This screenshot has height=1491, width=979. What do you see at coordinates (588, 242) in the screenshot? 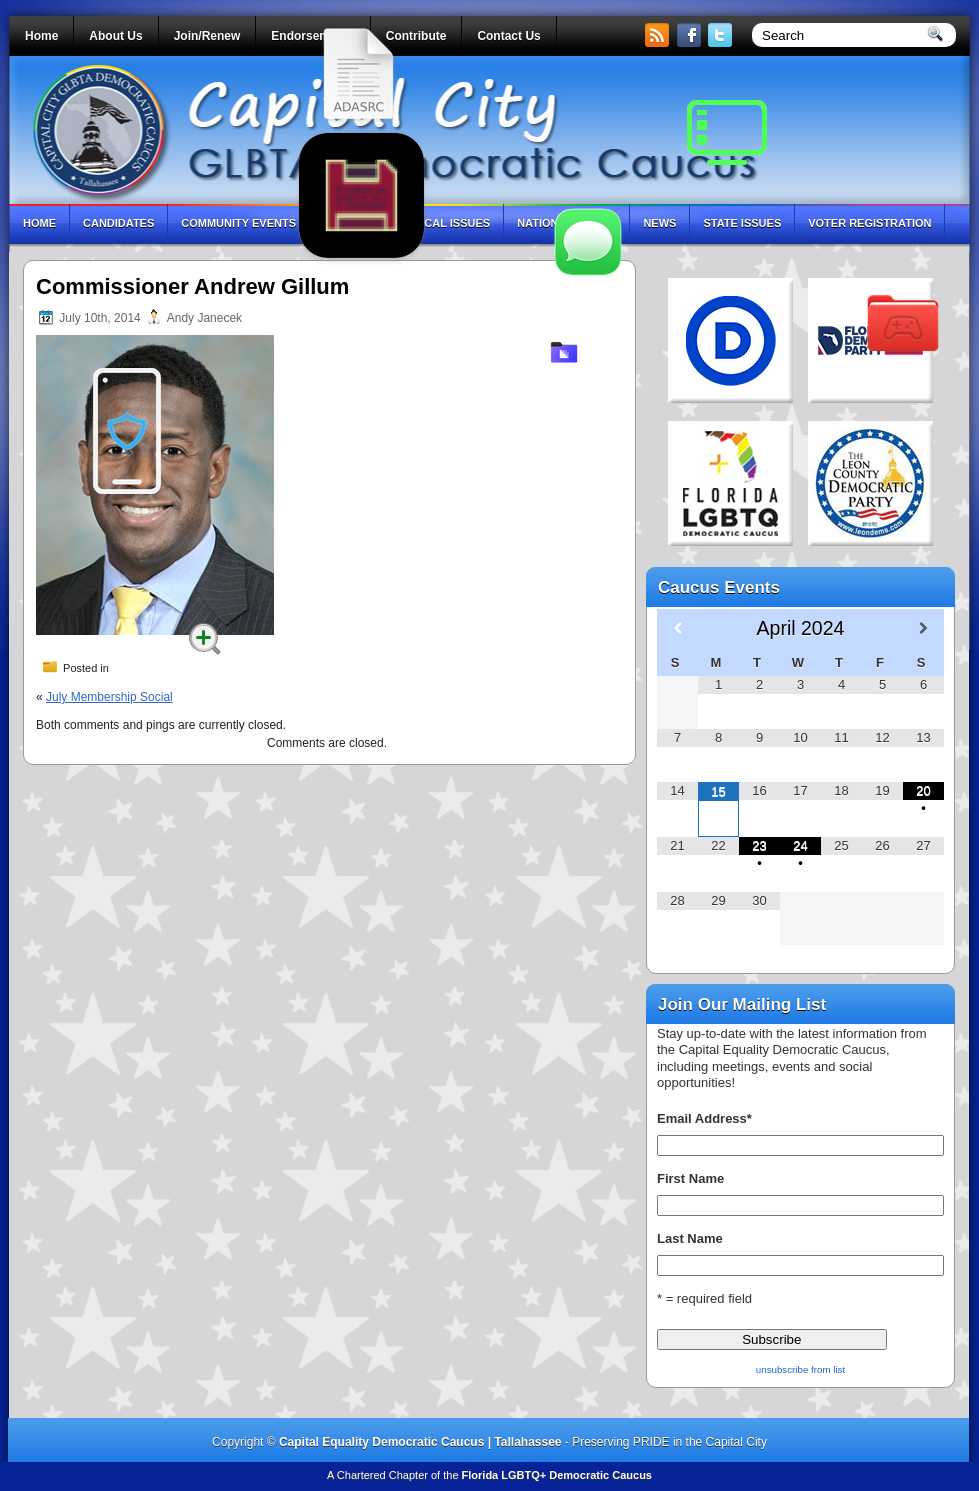
I see `open the messages app` at bounding box center [588, 242].